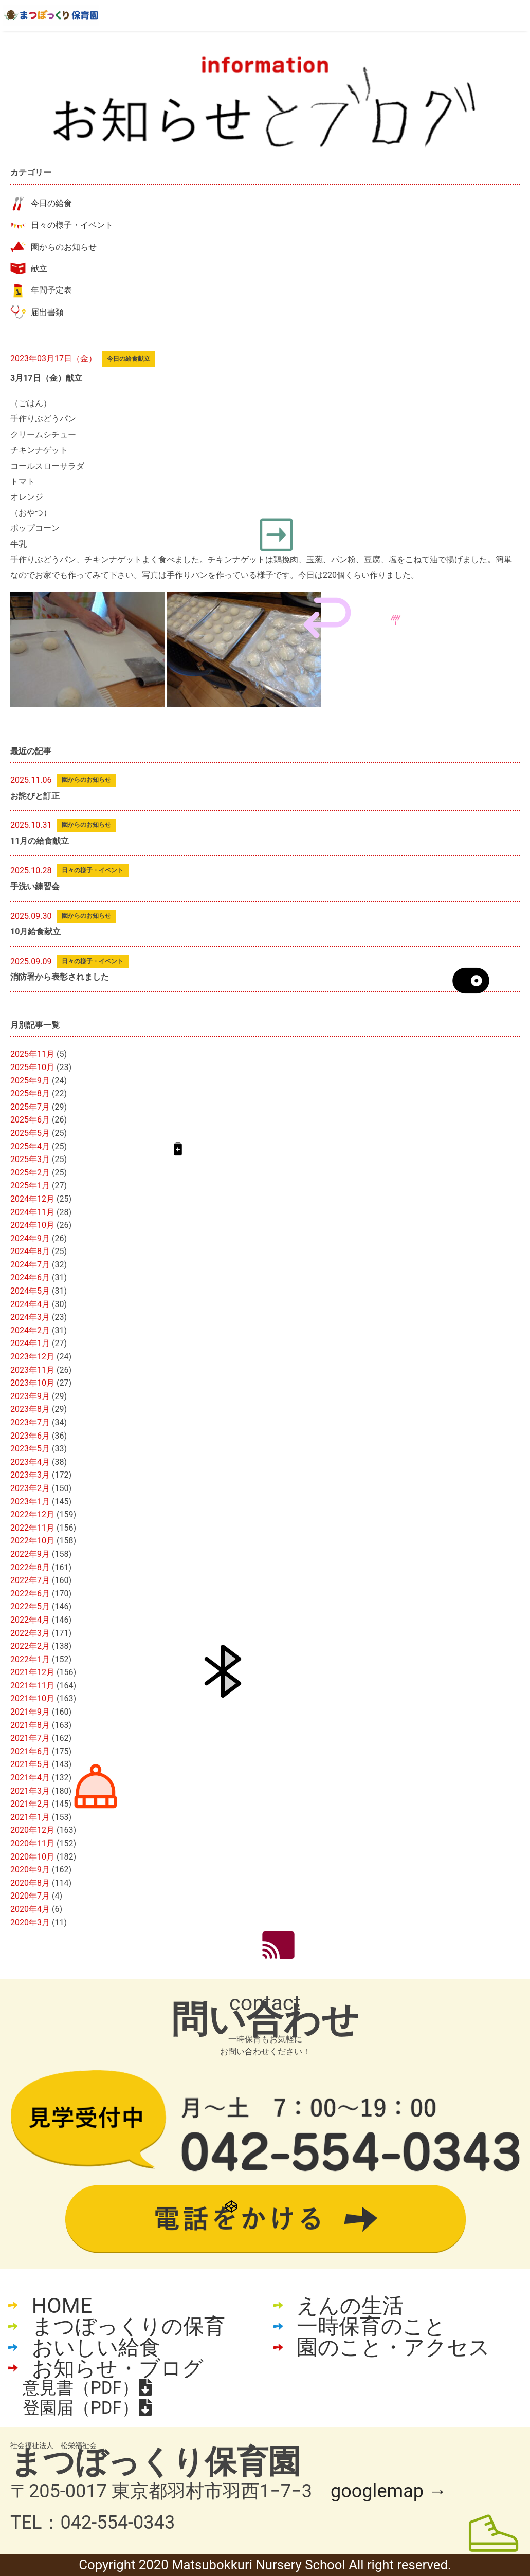 This screenshot has height=2576, width=530. What do you see at coordinates (471, 981) in the screenshot?
I see `toggle switch in the on/enabled position` at bounding box center [471, 981].